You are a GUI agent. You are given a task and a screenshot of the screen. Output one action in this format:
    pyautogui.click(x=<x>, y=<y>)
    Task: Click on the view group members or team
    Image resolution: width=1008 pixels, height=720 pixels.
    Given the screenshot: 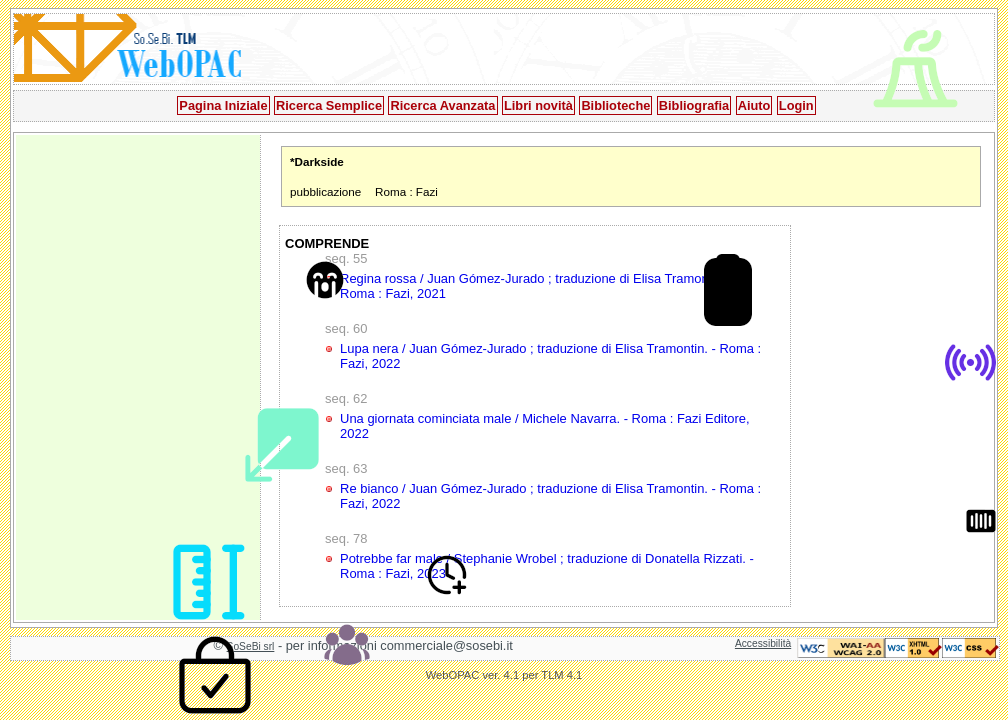 What is the action you would take?
    pyautogui.click(x=347, y=644)
    